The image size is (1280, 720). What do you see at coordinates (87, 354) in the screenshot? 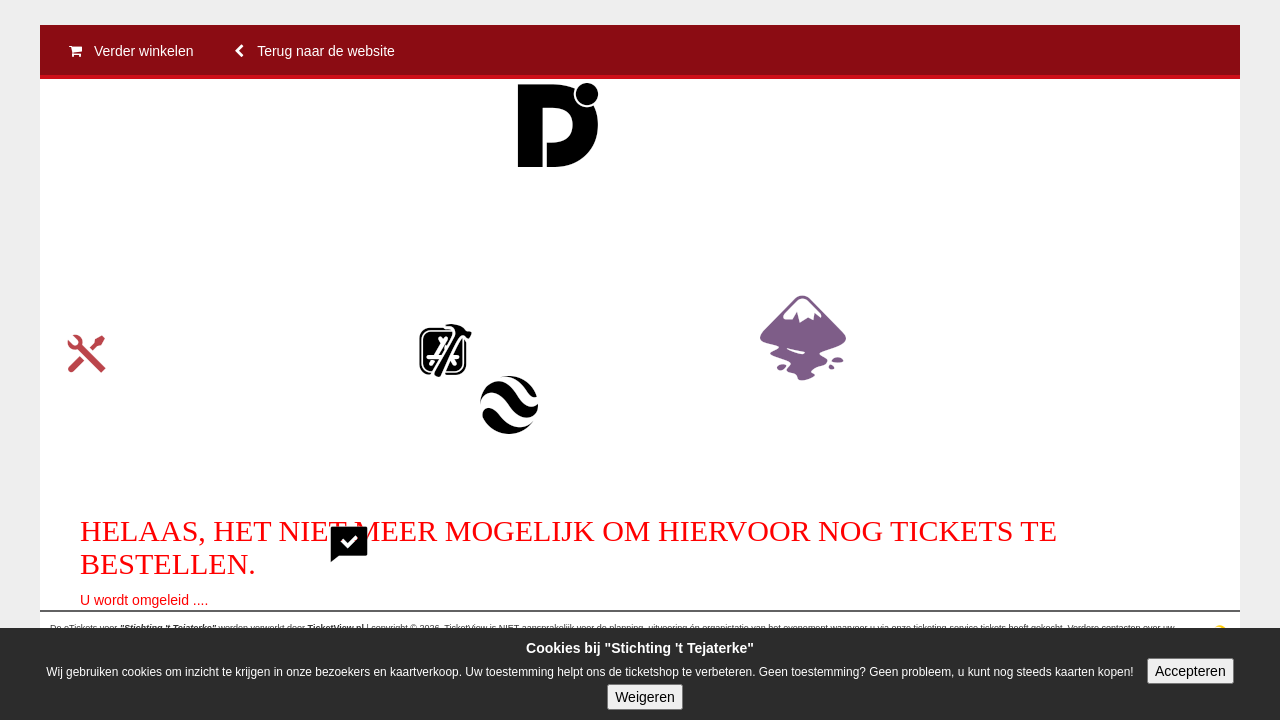
I see `access settings or configuration options` at bounding box center [87, 354].